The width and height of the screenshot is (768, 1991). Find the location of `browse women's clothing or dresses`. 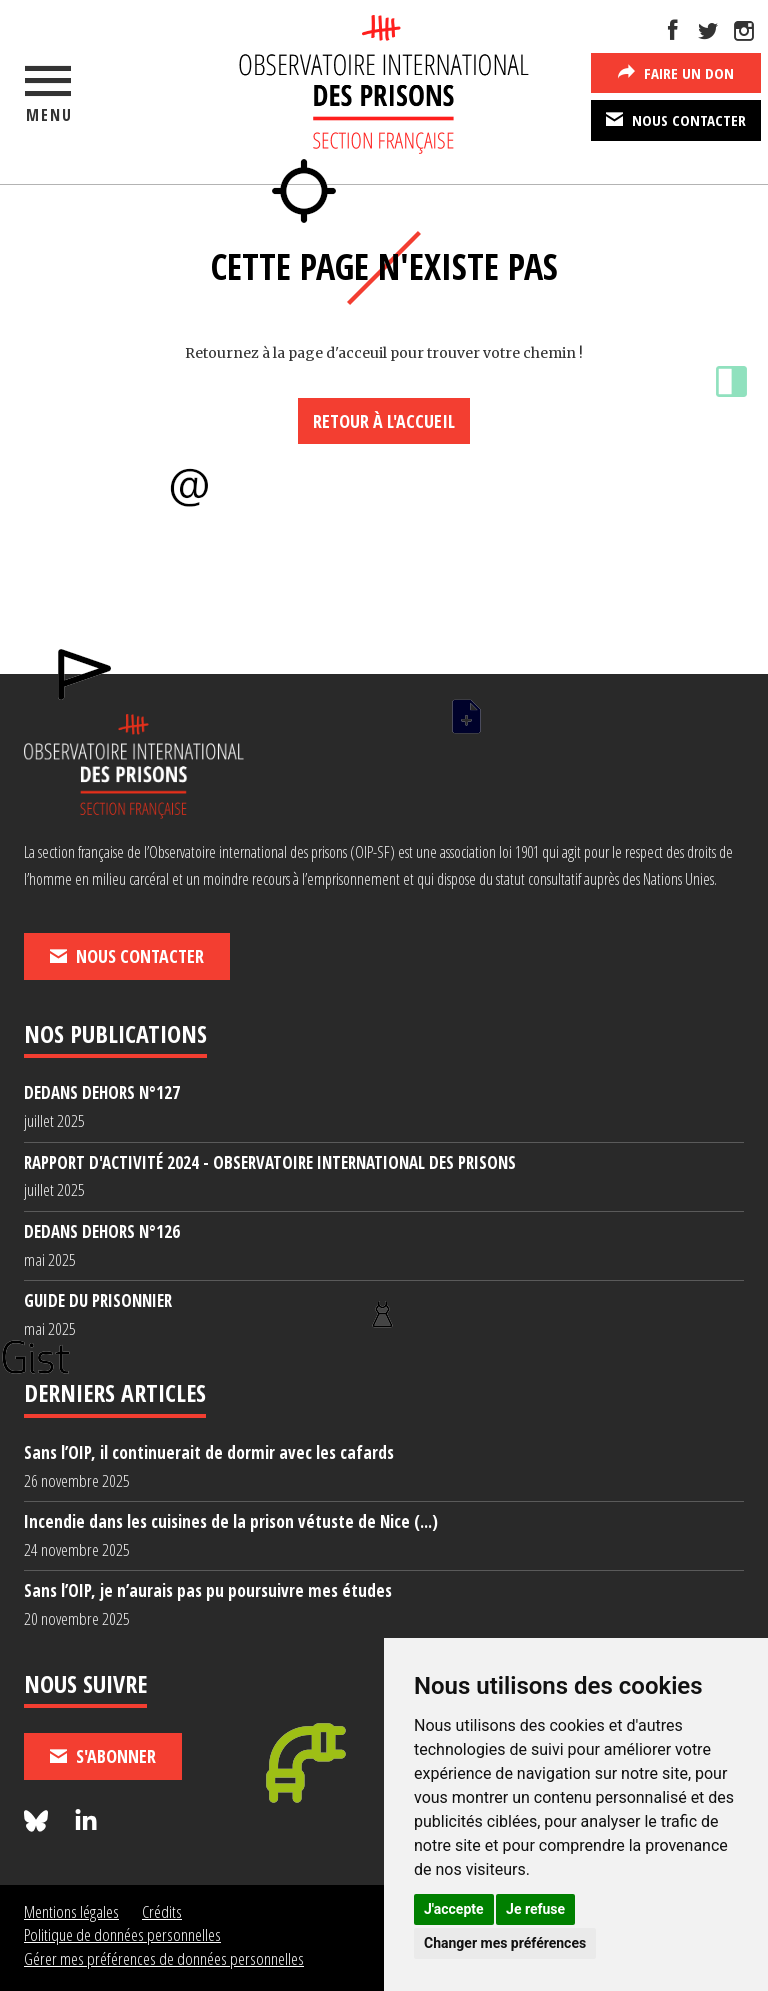

browse women's clothing or dresses is located at coordinates (382, 1315).